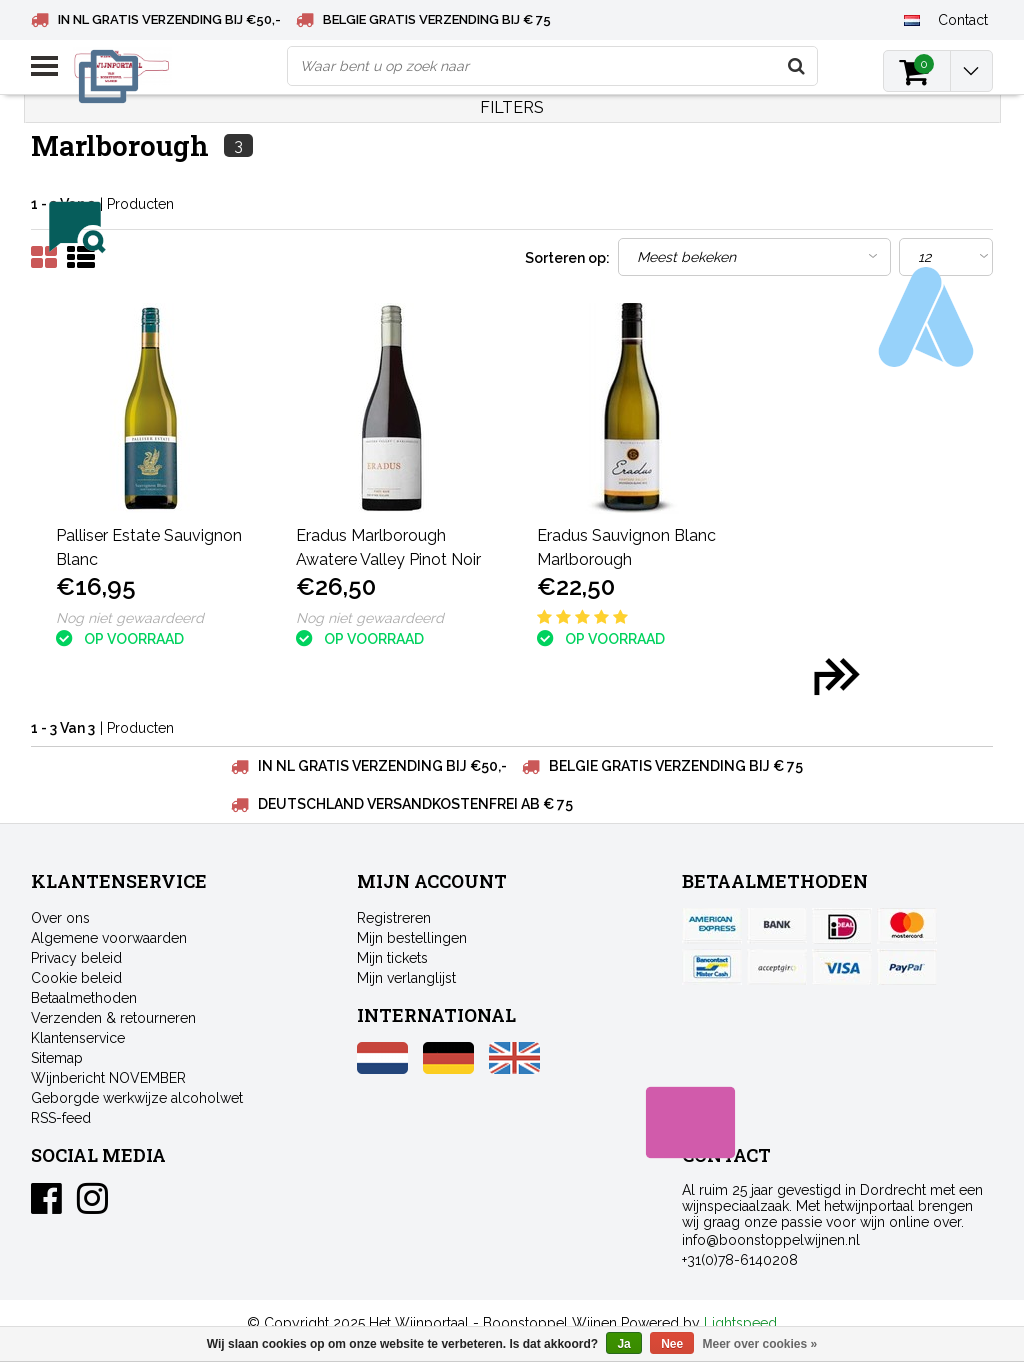 This screenshot has width=1024, height=1362. Describe the element at coordinates (690, 1122) in the screenshot. I see `select a rectangular shape tool` at that location.